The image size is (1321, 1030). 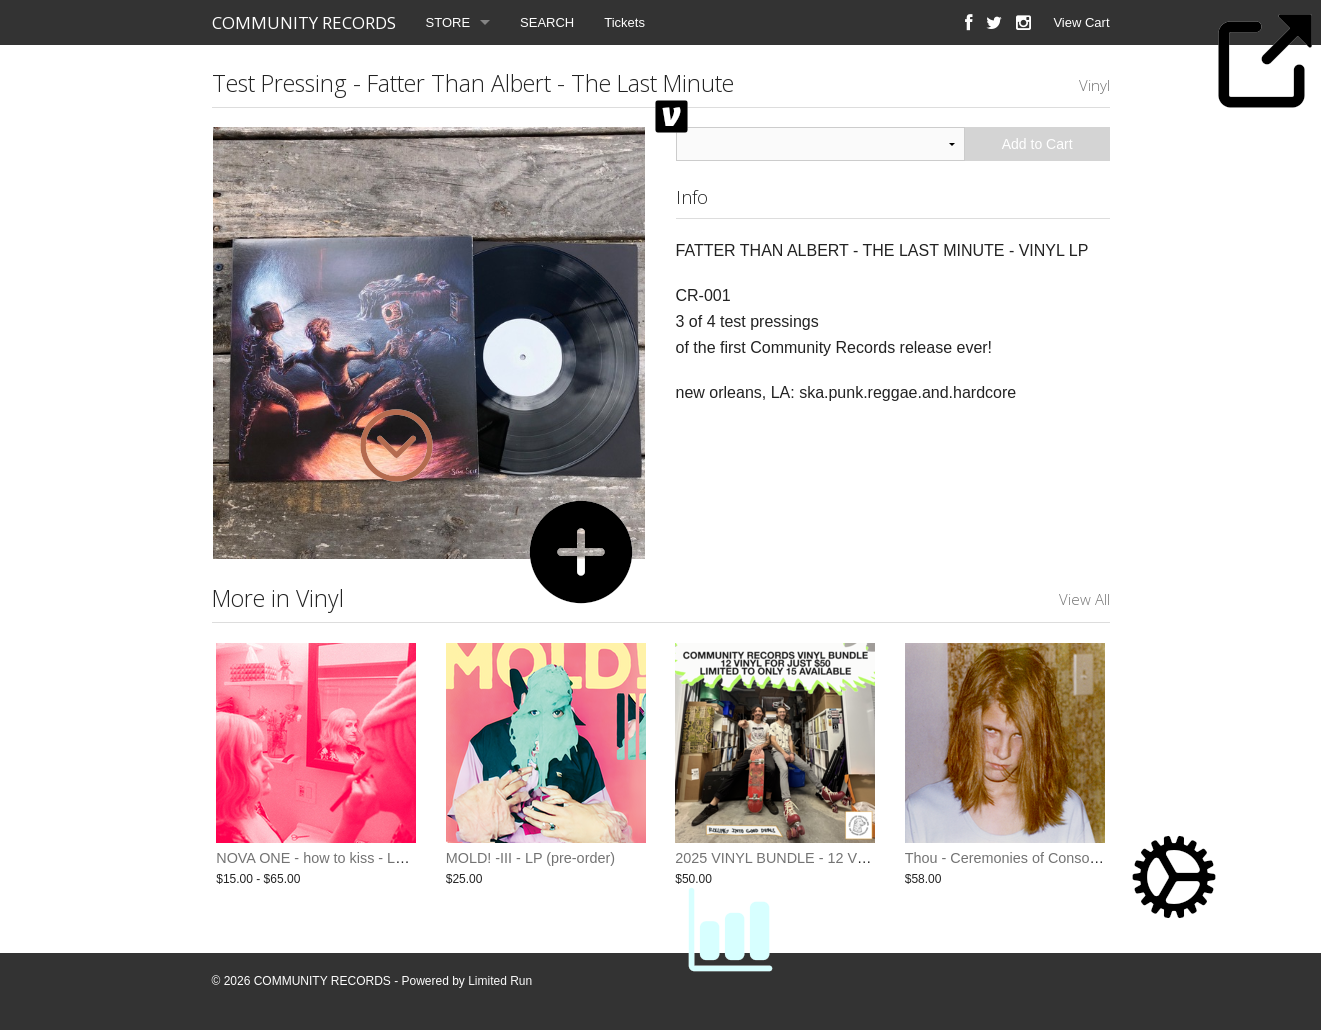 I want to click on expand to show more content, so click(x=396, y=445).